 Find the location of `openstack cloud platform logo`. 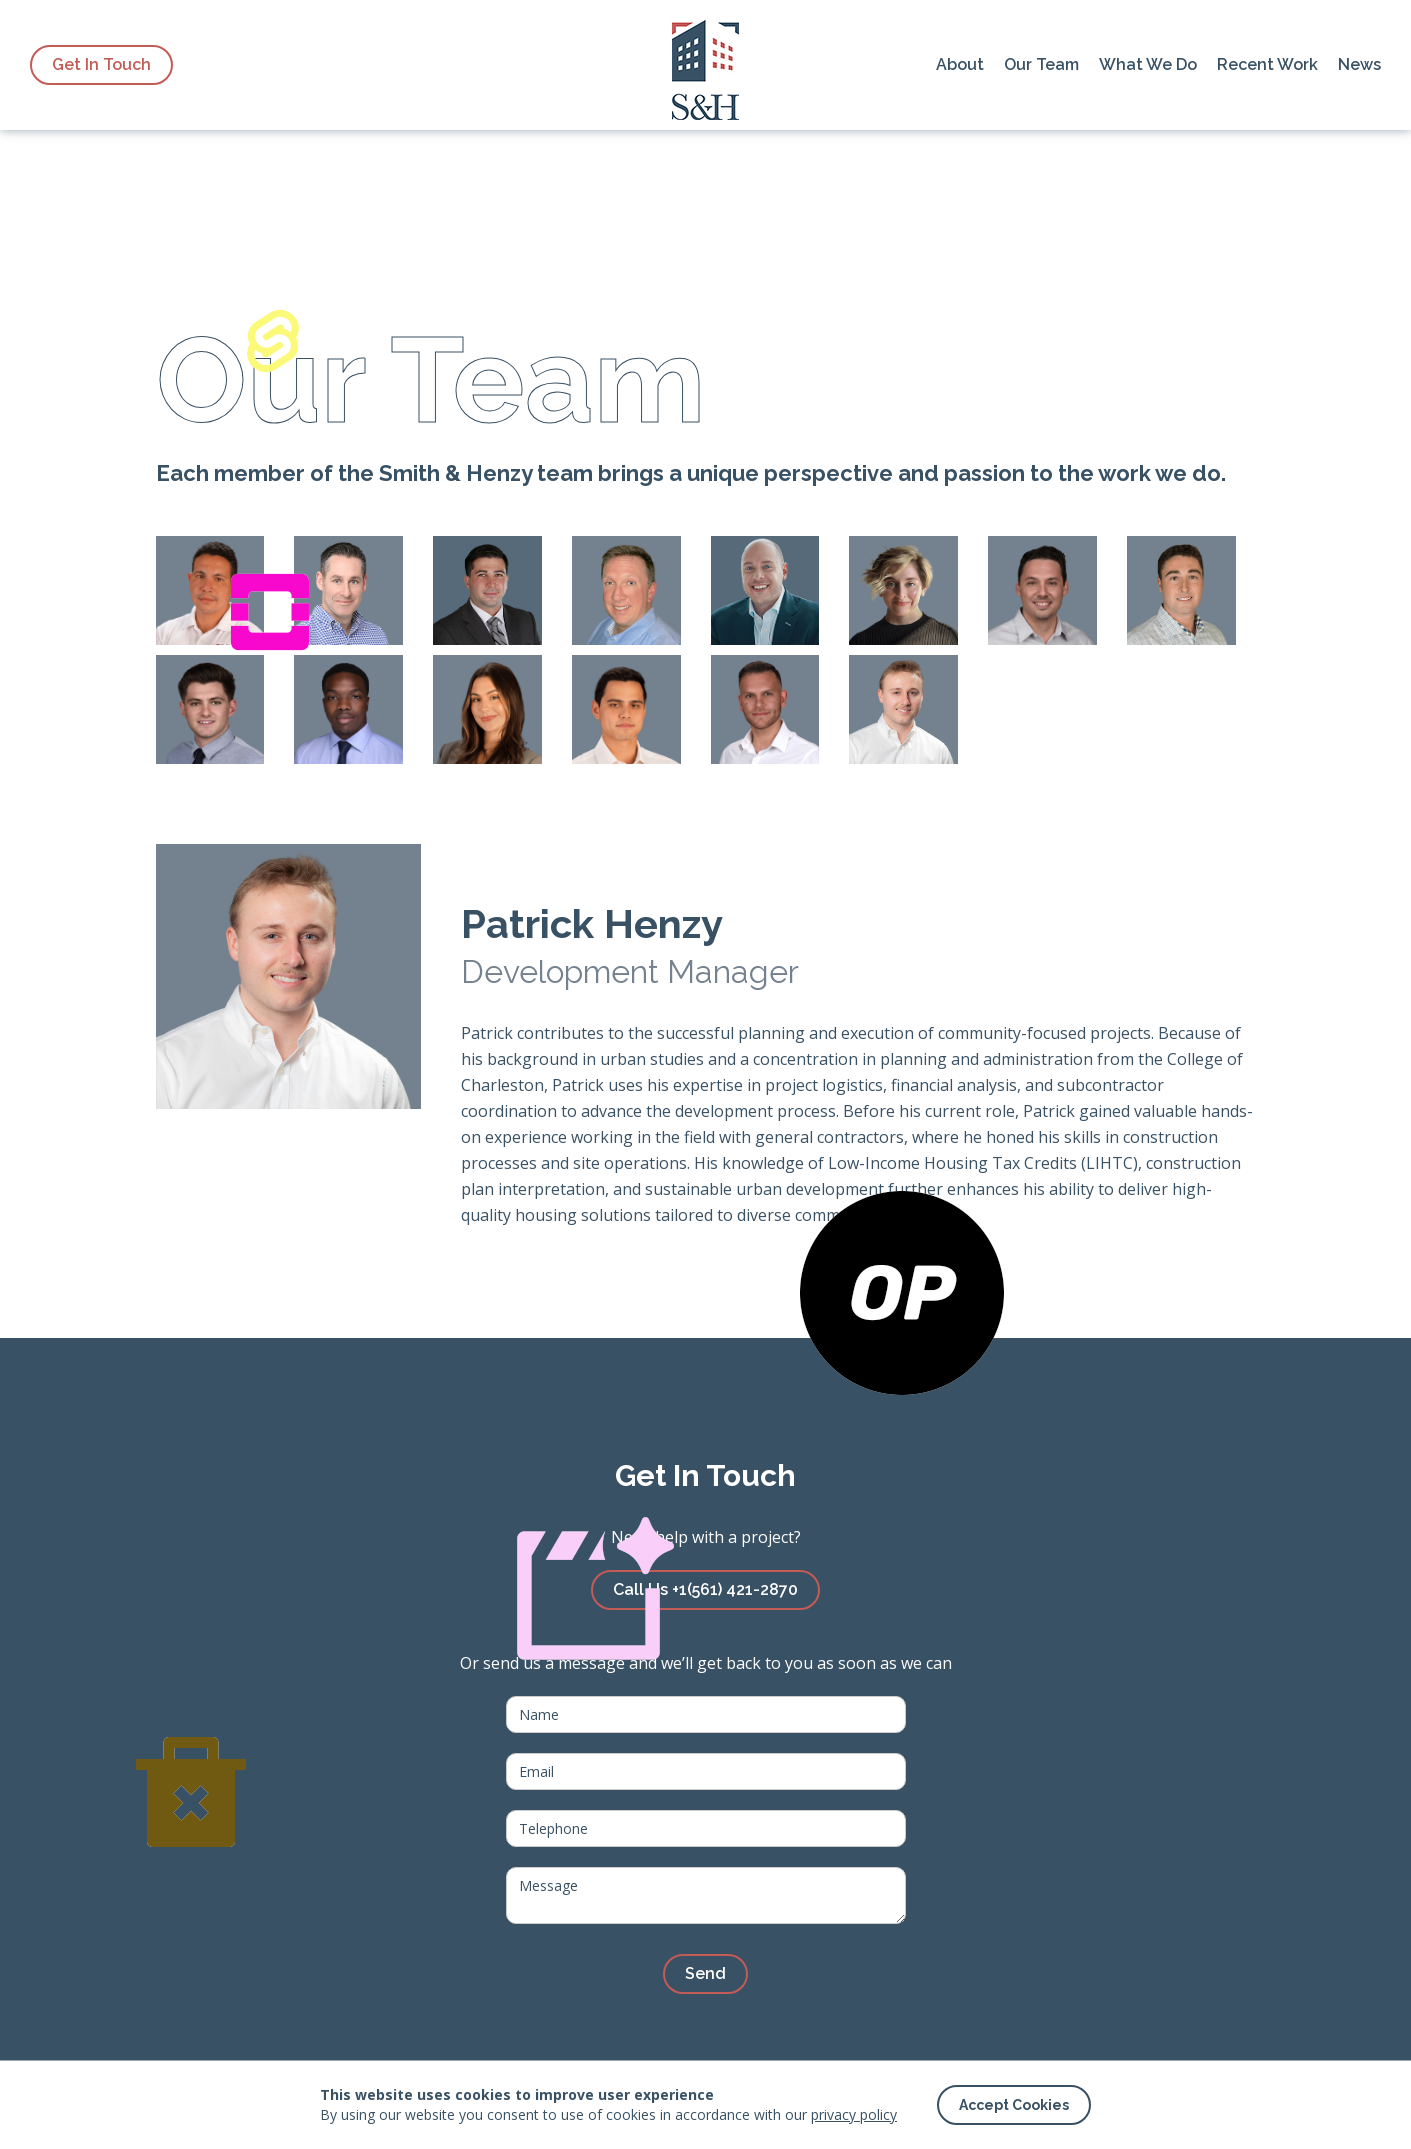

openstack cloud platform logo is located at coordinates (270, 612).